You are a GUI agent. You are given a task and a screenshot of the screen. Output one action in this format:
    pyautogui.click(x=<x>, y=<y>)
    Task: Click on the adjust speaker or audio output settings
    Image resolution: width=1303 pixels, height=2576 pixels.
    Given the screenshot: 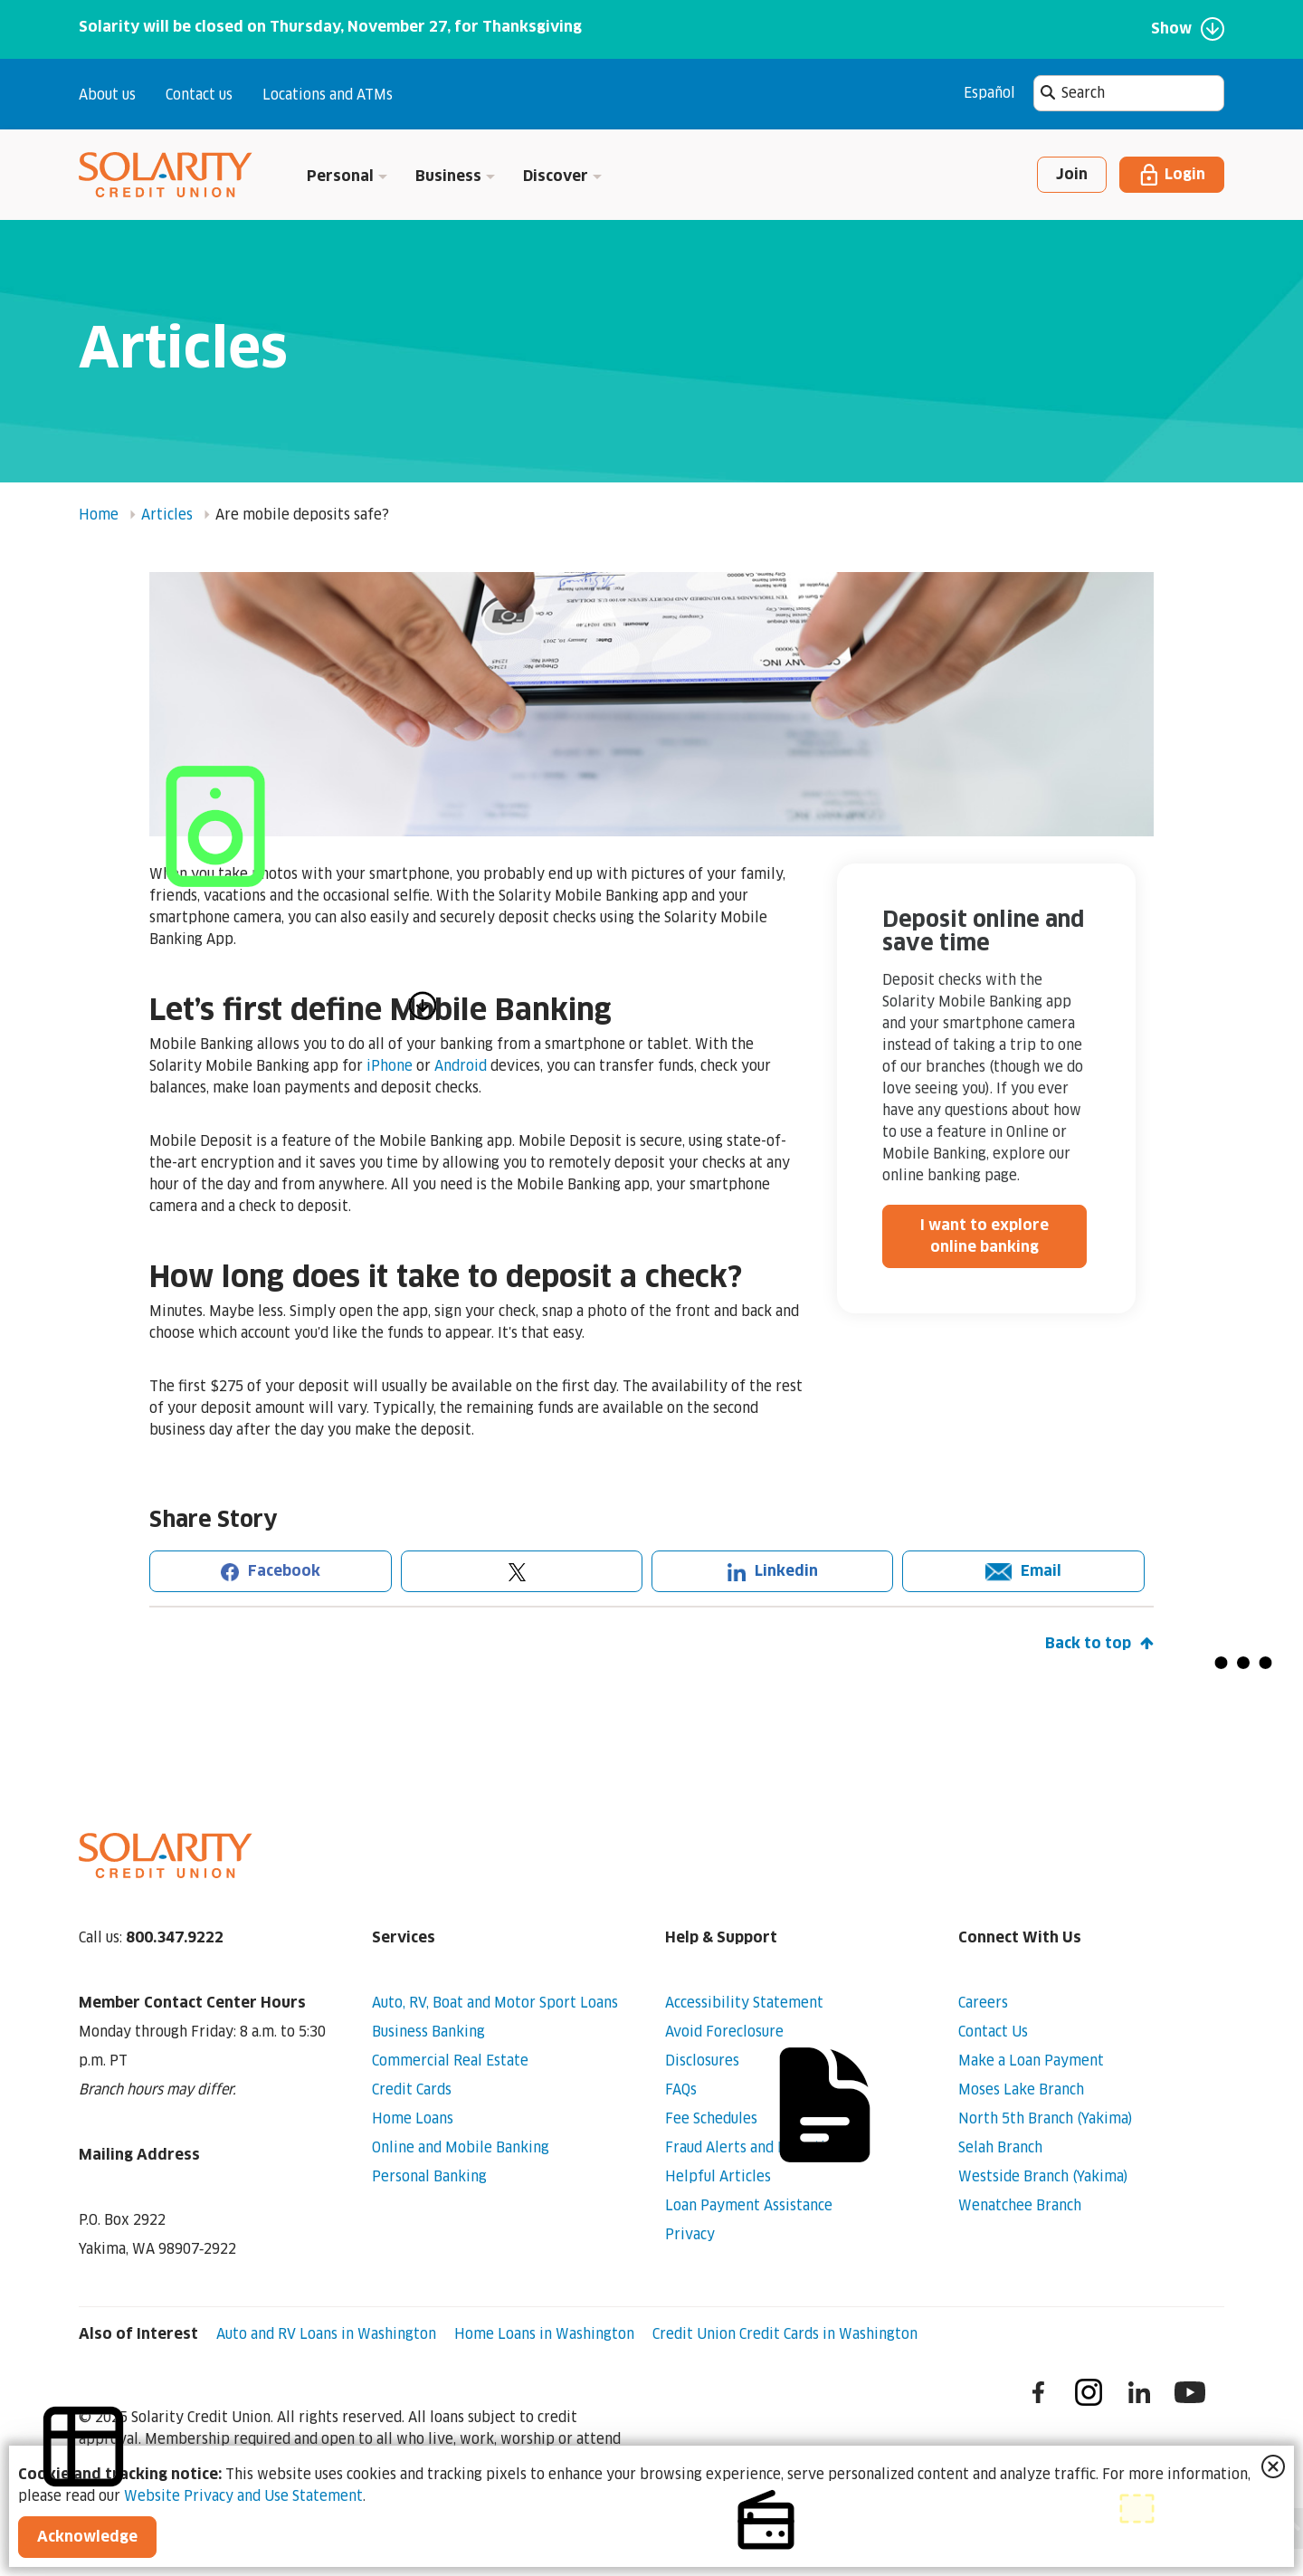 What is the action you would take?
    pyautogui.click(x=215, y=826)
    